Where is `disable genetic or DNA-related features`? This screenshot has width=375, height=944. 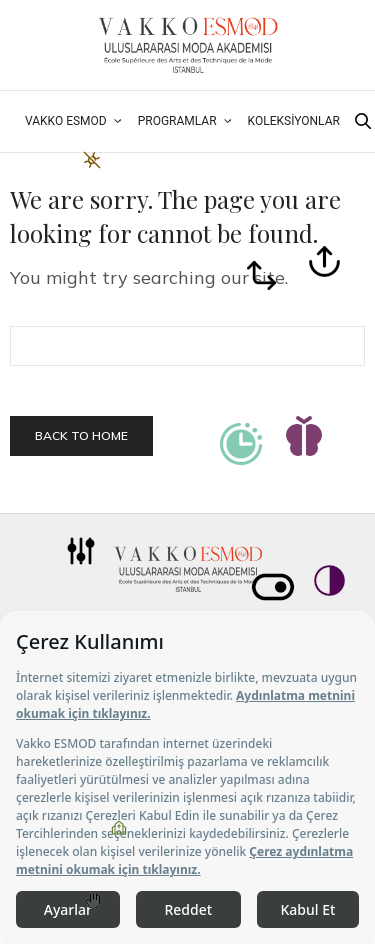
disable genetic or DNA-related features is located at coordinates (92, 160).